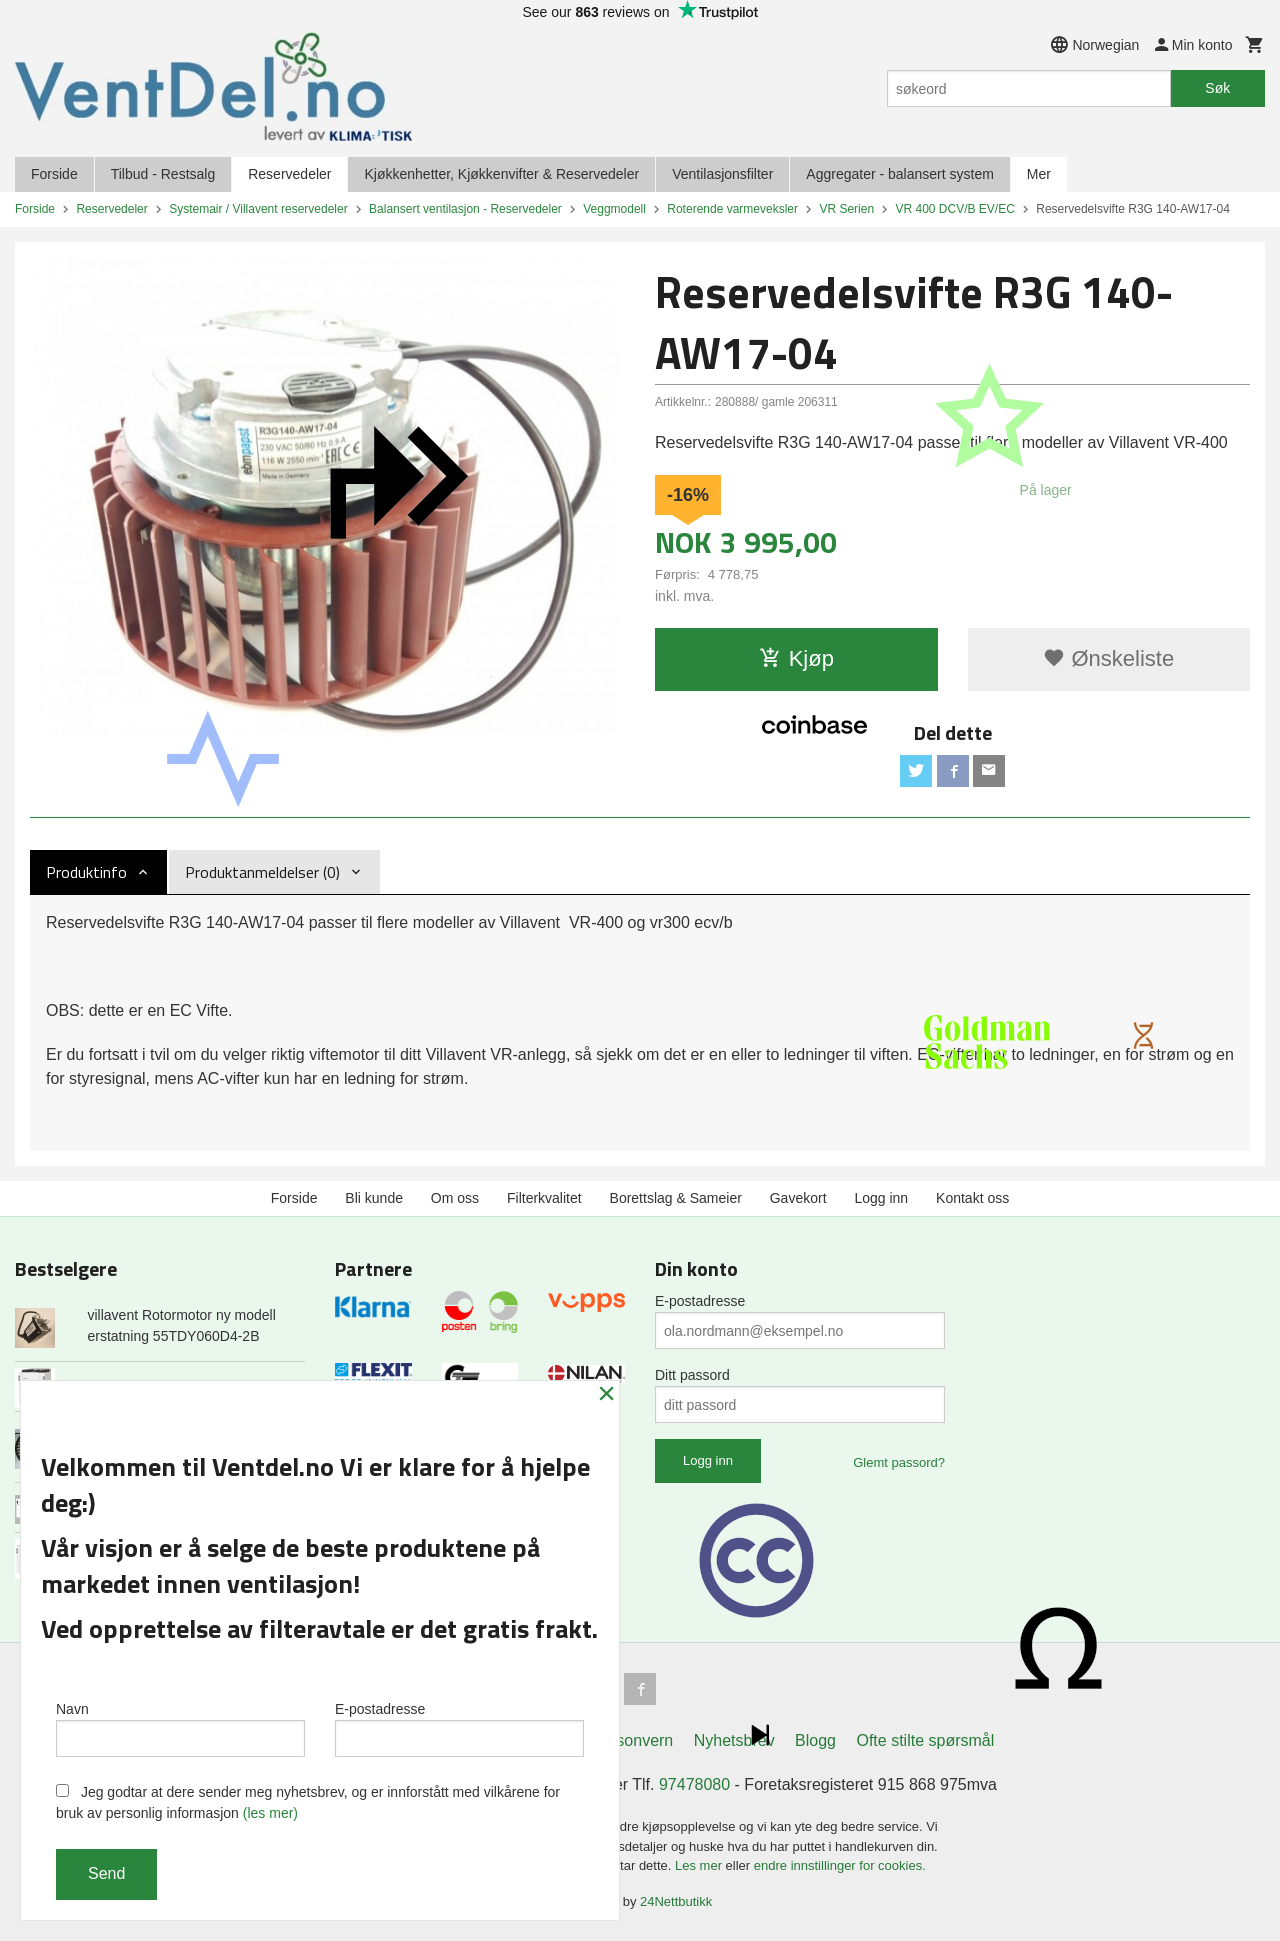  What do you see at coordinates (989, 418) in the screenshot?
I see `add item to favorites` at bounding box center [989, 418].